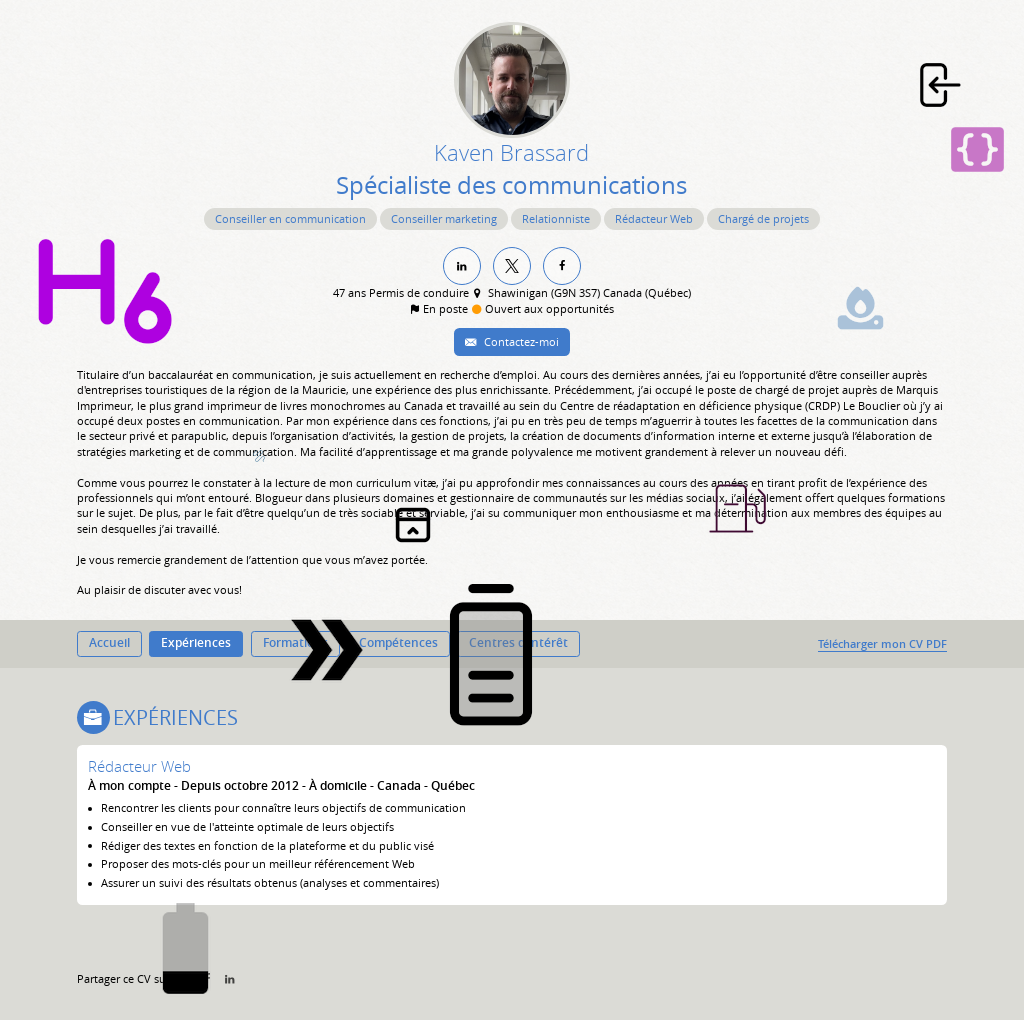 This screenshot has height=1020, width=1024. What do you see at coordinates (259, 456) in the screenshot?
I see `access freehand drawing or annotation tools` at bounding box center [259, 456].